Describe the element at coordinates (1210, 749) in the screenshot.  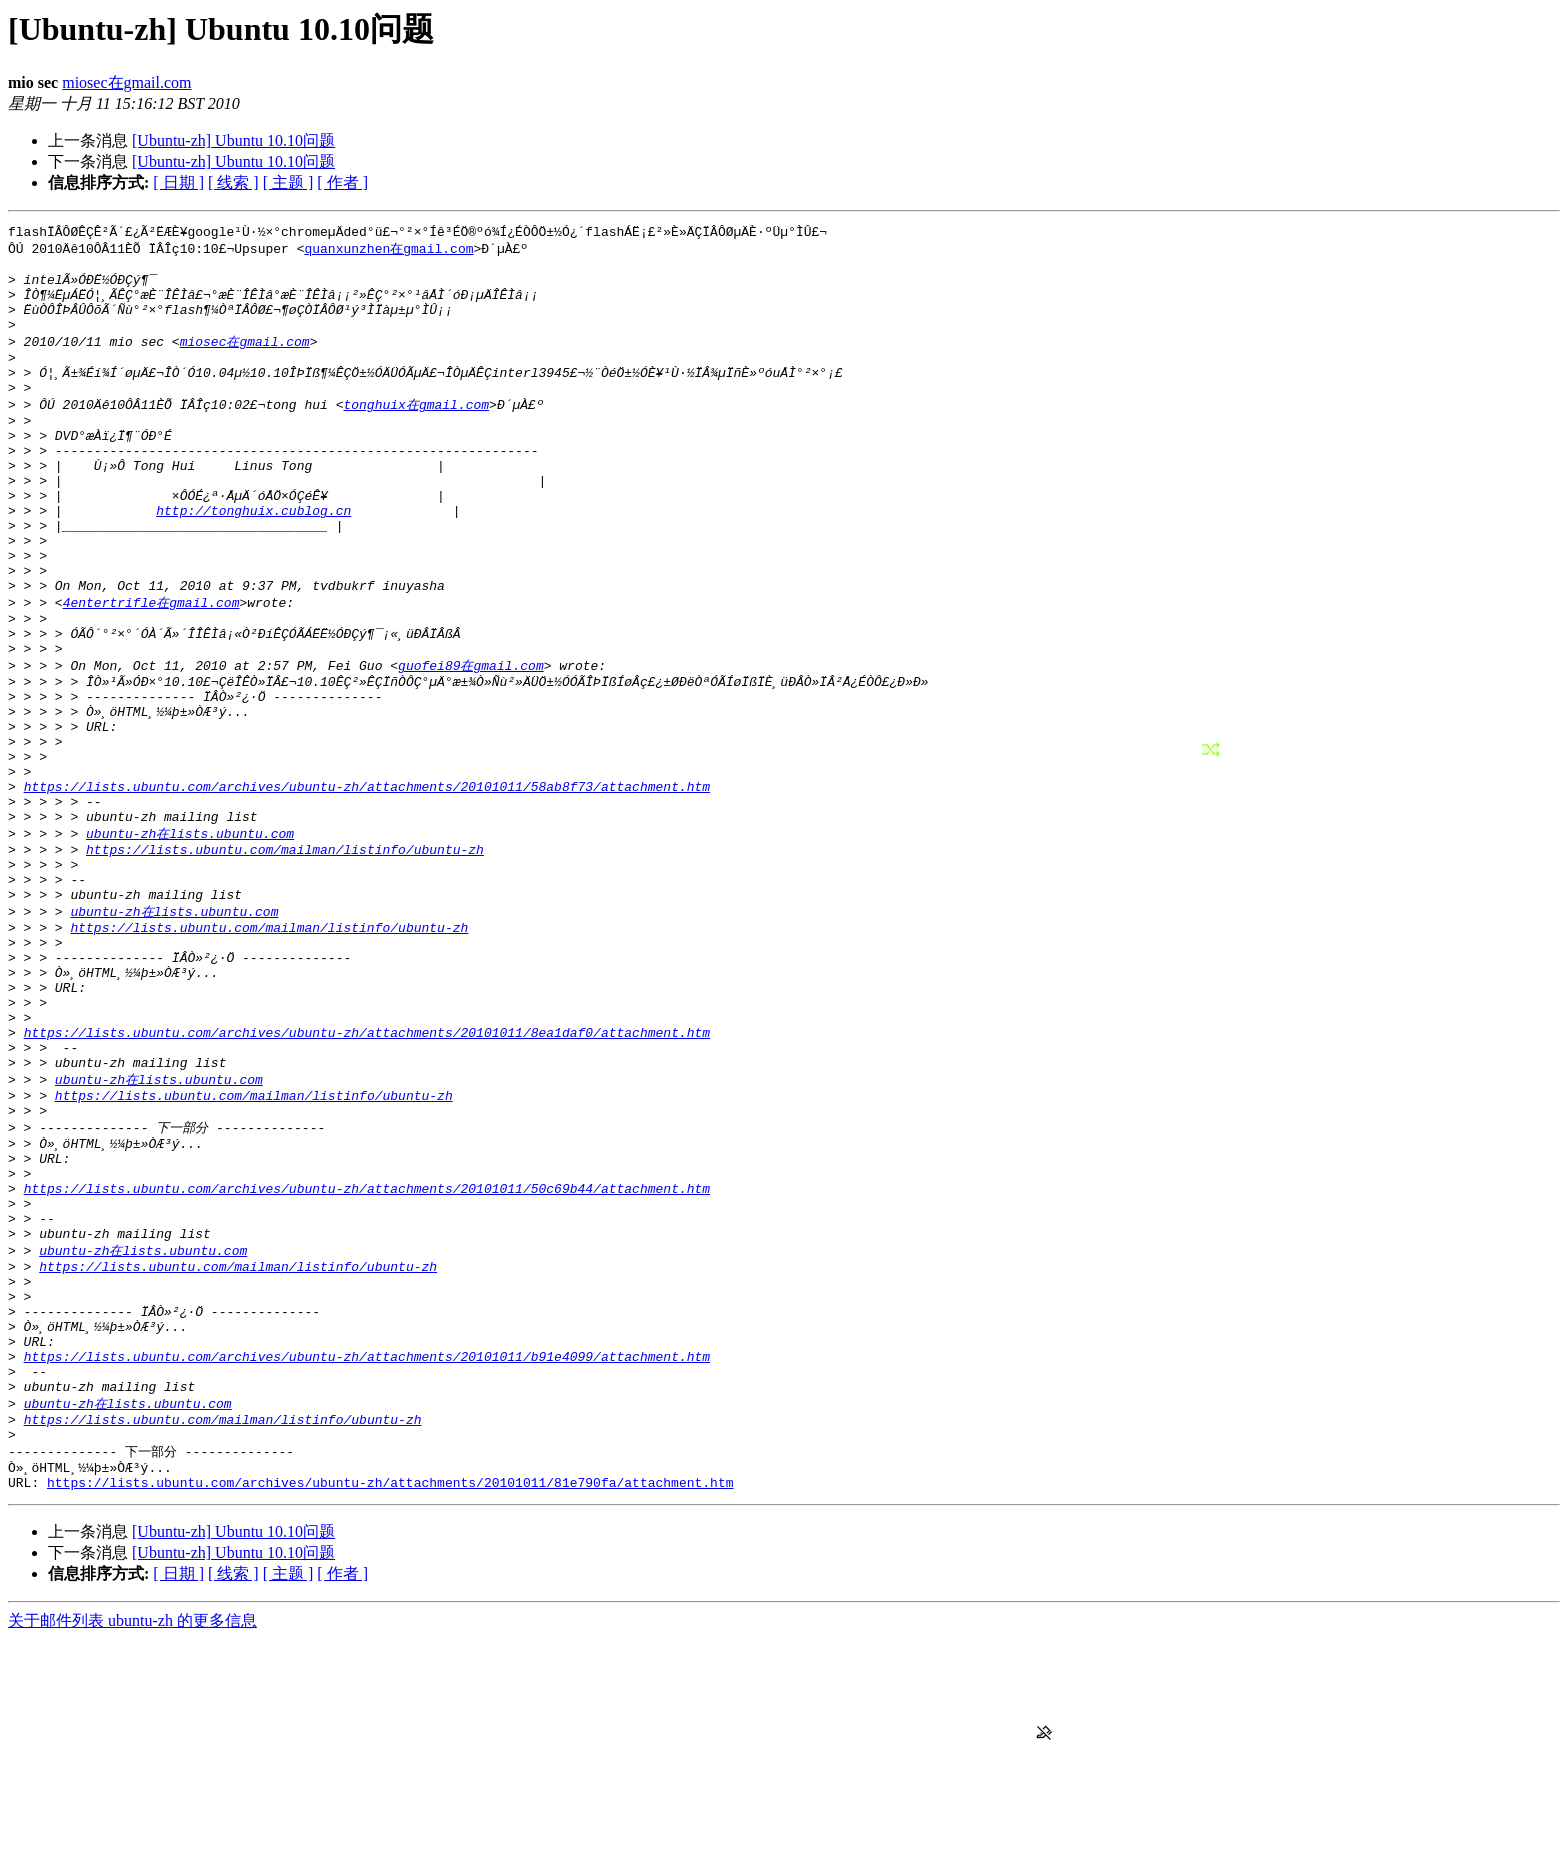
I see `shuffle or randomize playback order` at that location.